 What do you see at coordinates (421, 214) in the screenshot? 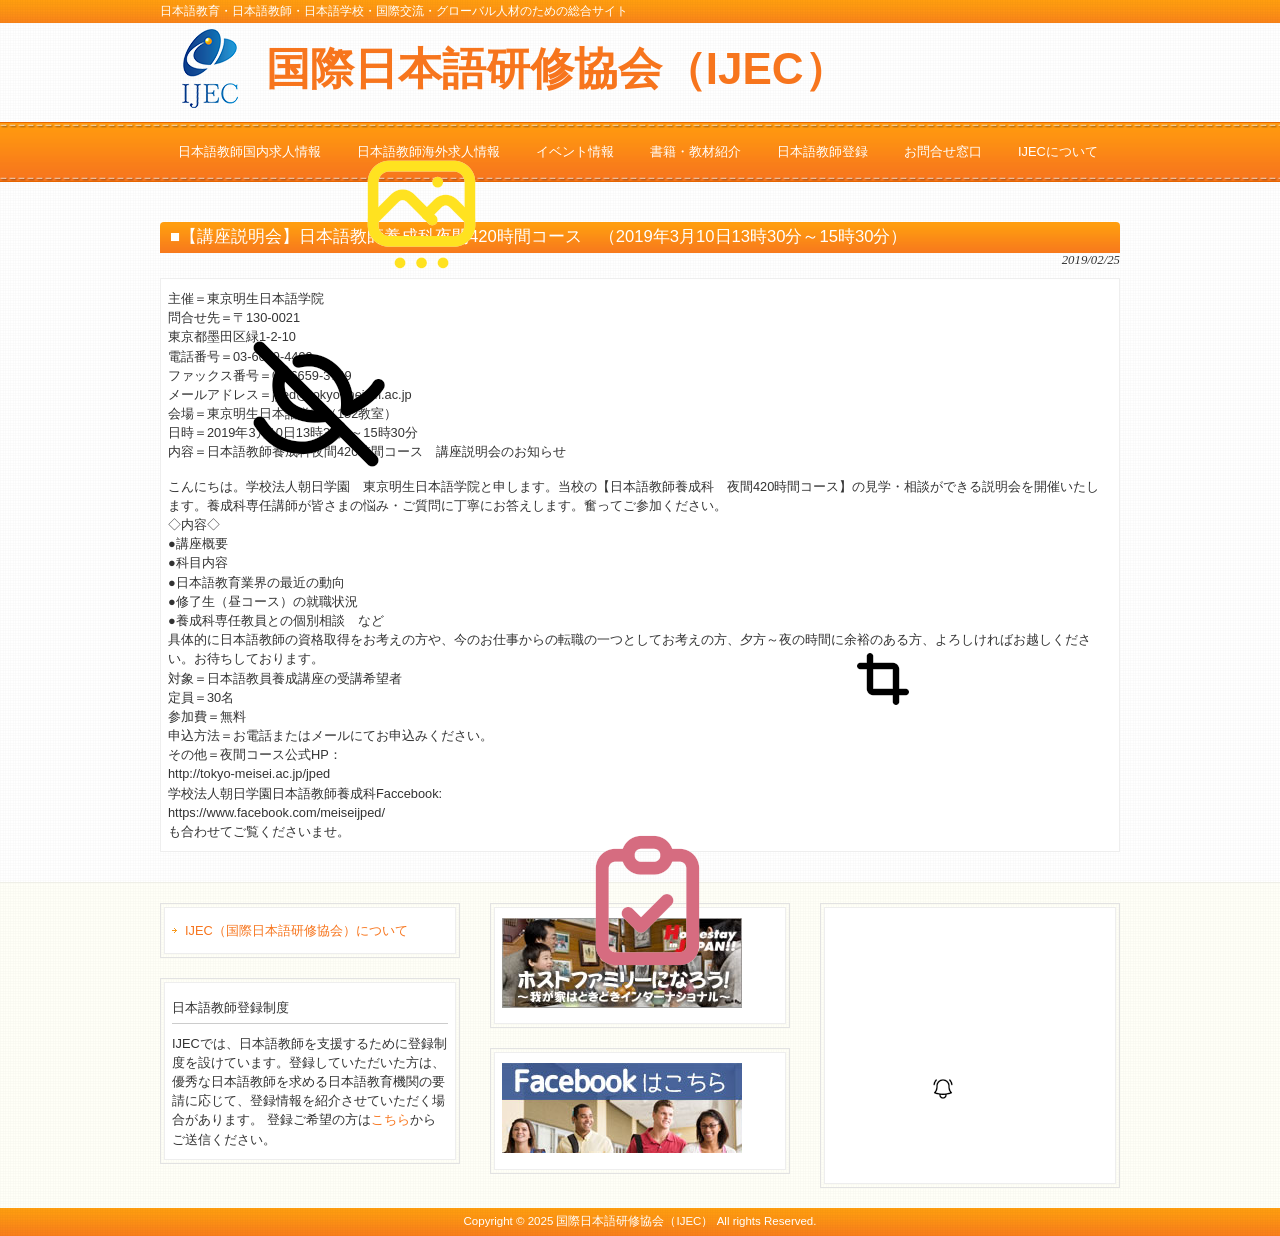
I see `start a photo slideshow` at bounding box center [421, 214].